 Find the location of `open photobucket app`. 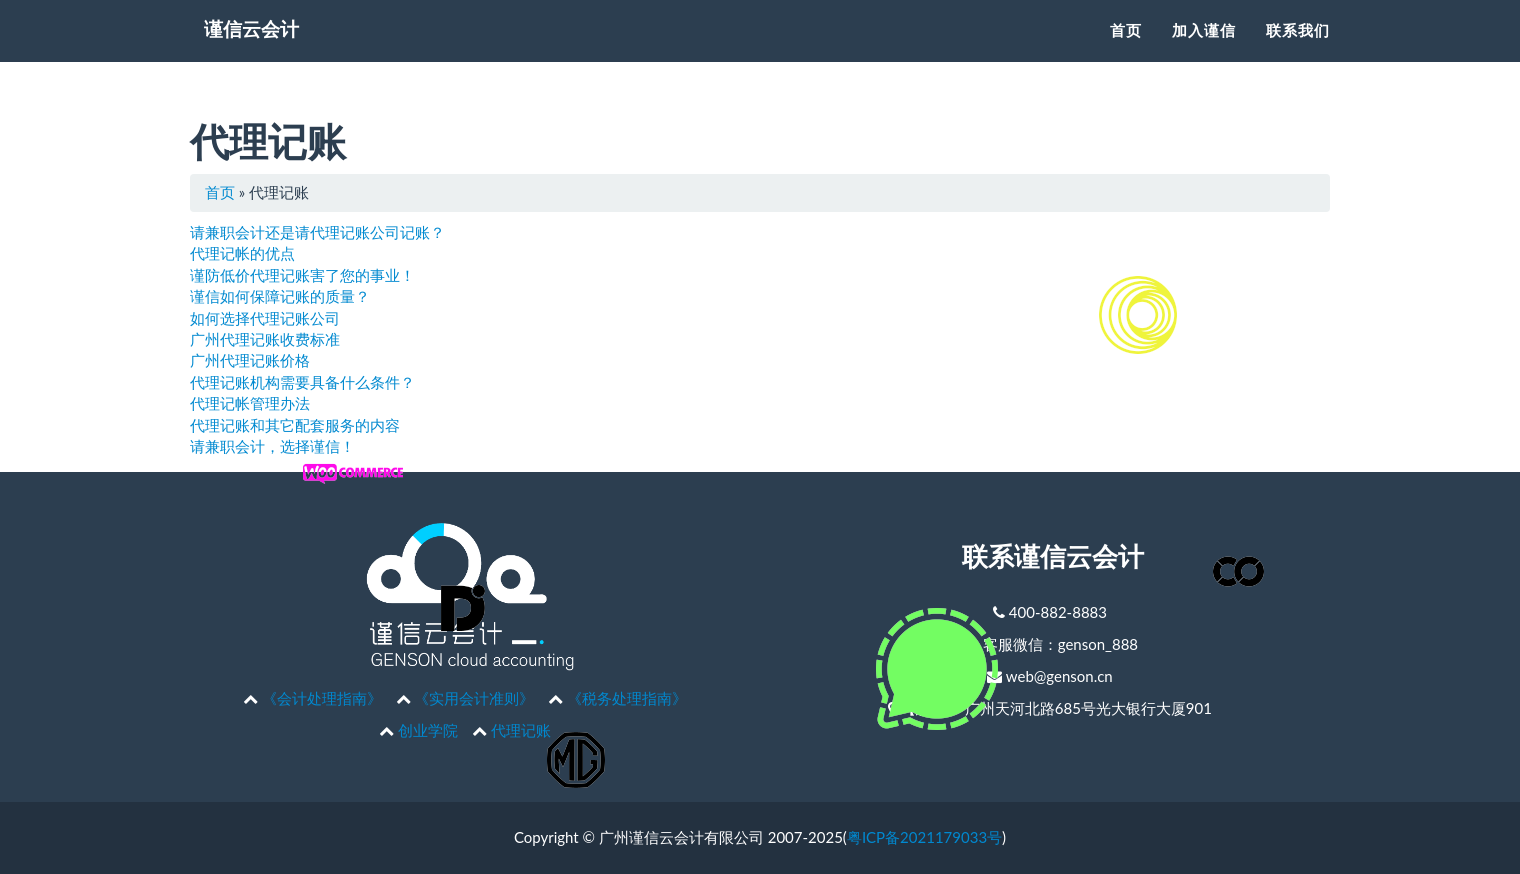

open photobucket app is located at coordinates (1138, 315).